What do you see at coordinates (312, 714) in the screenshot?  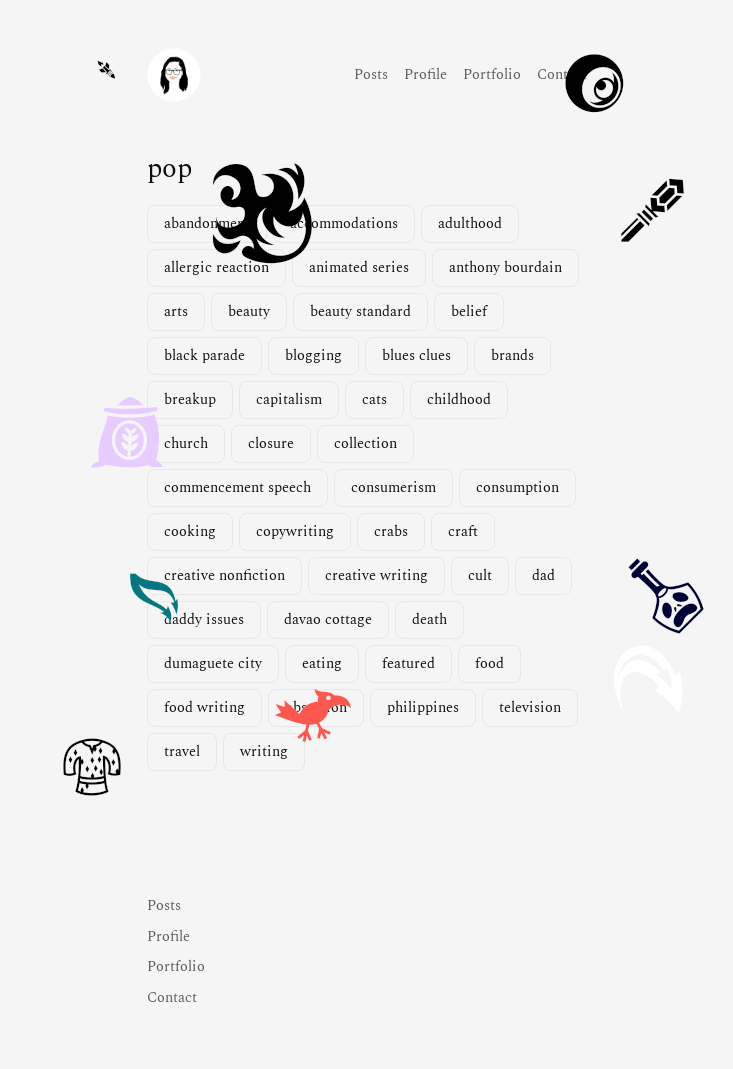 I see `sparrow character or bird companion in a game` at bounding box center [312, 714].